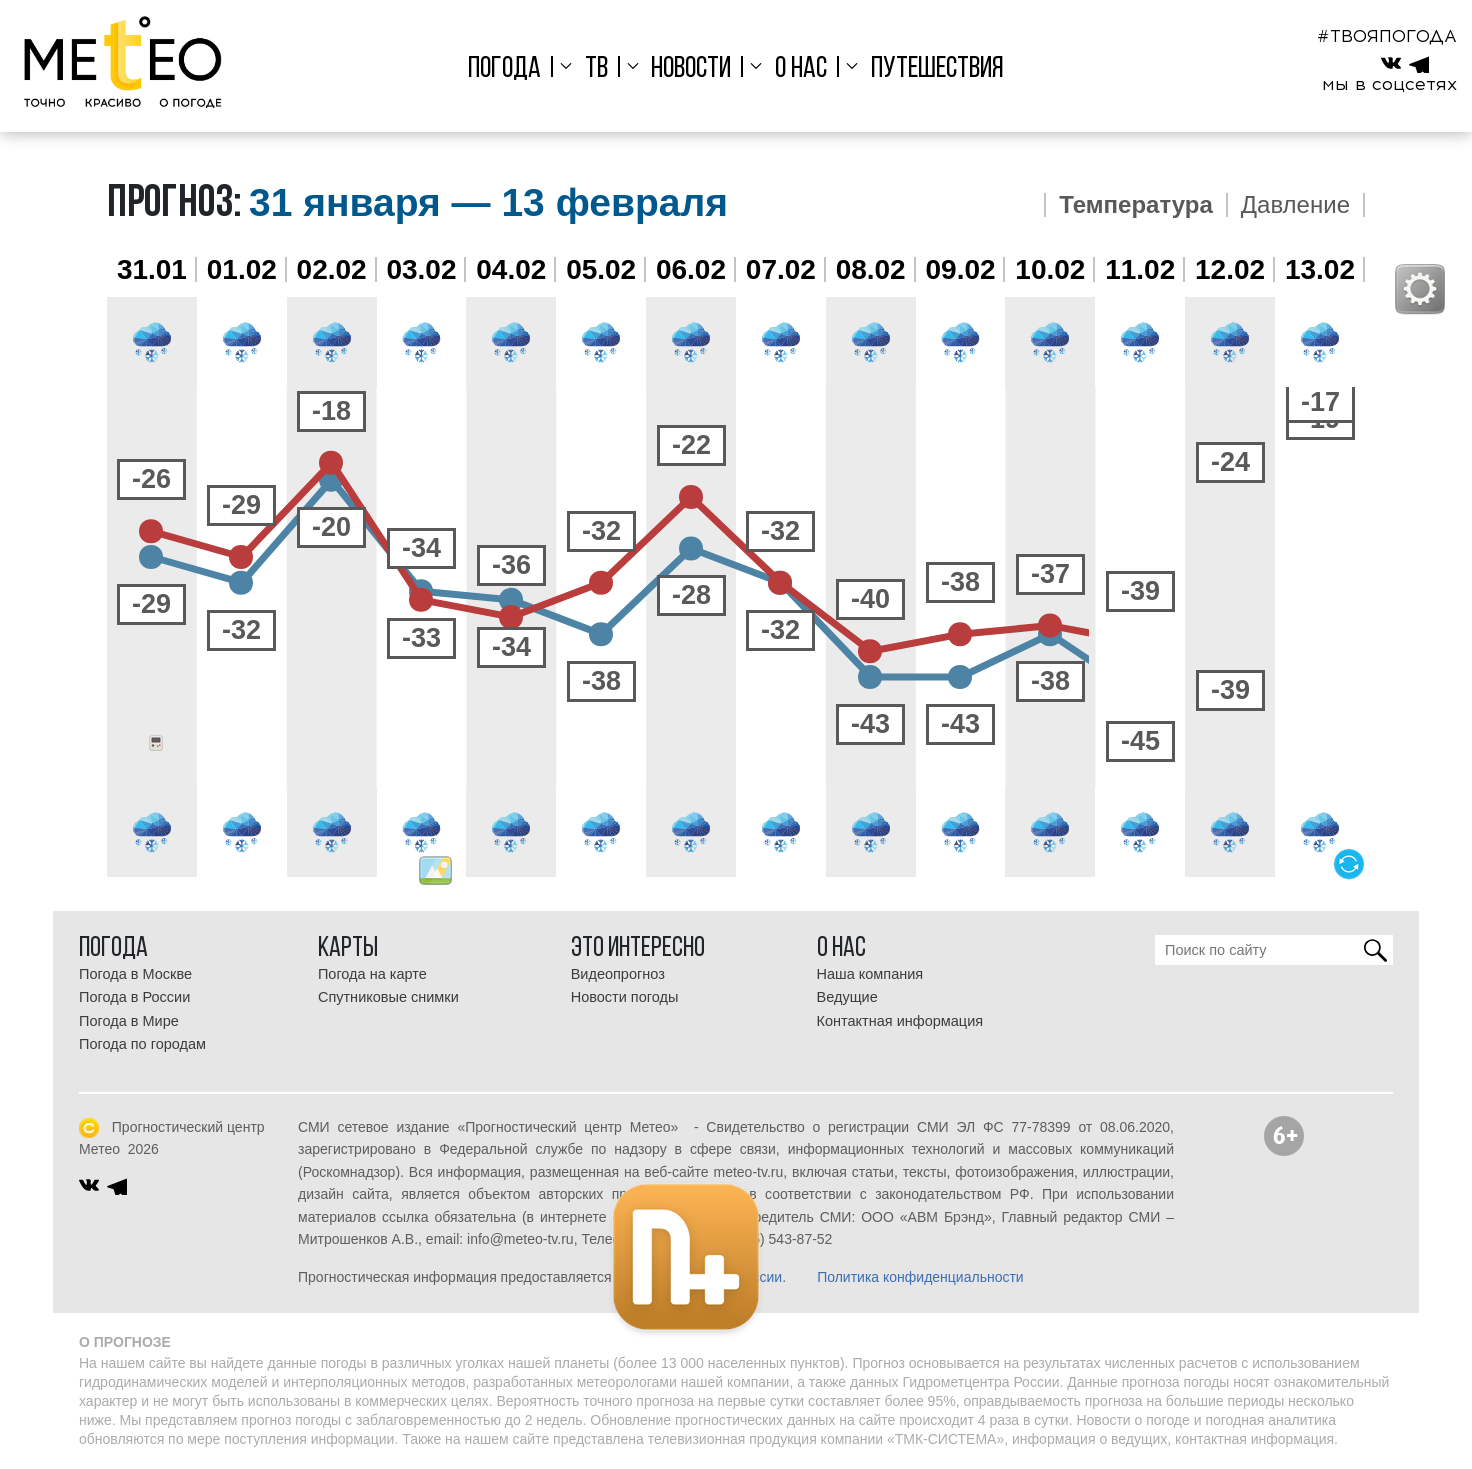 The image size is (1472, 1469). I want to click on indicates syncing in progress, so click(1349, 864).